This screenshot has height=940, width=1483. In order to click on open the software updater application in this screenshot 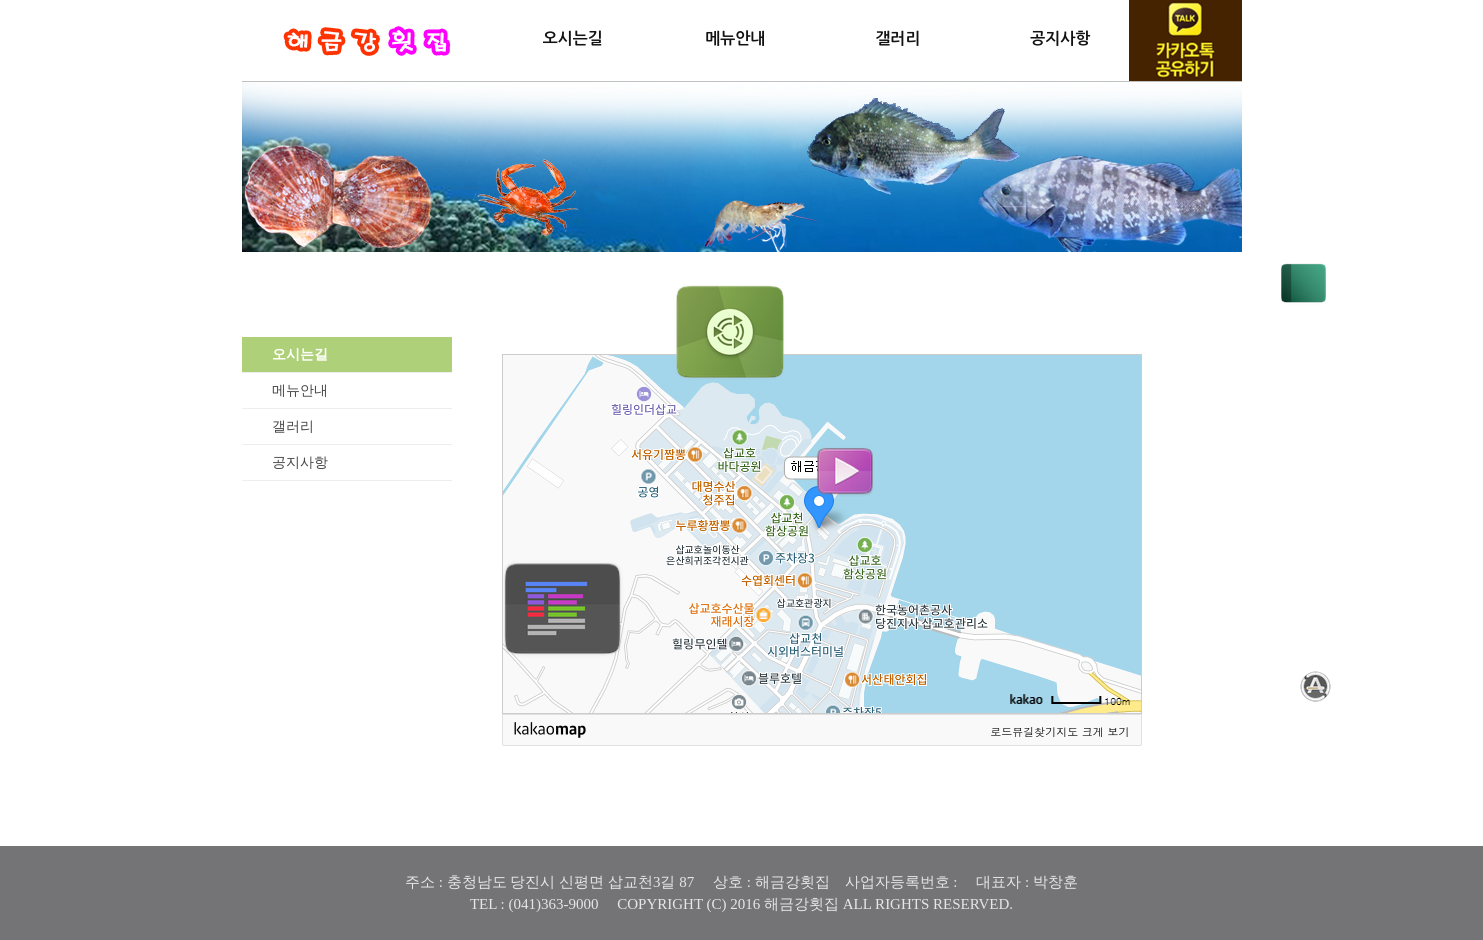, I will do `click(1315, 686)`.